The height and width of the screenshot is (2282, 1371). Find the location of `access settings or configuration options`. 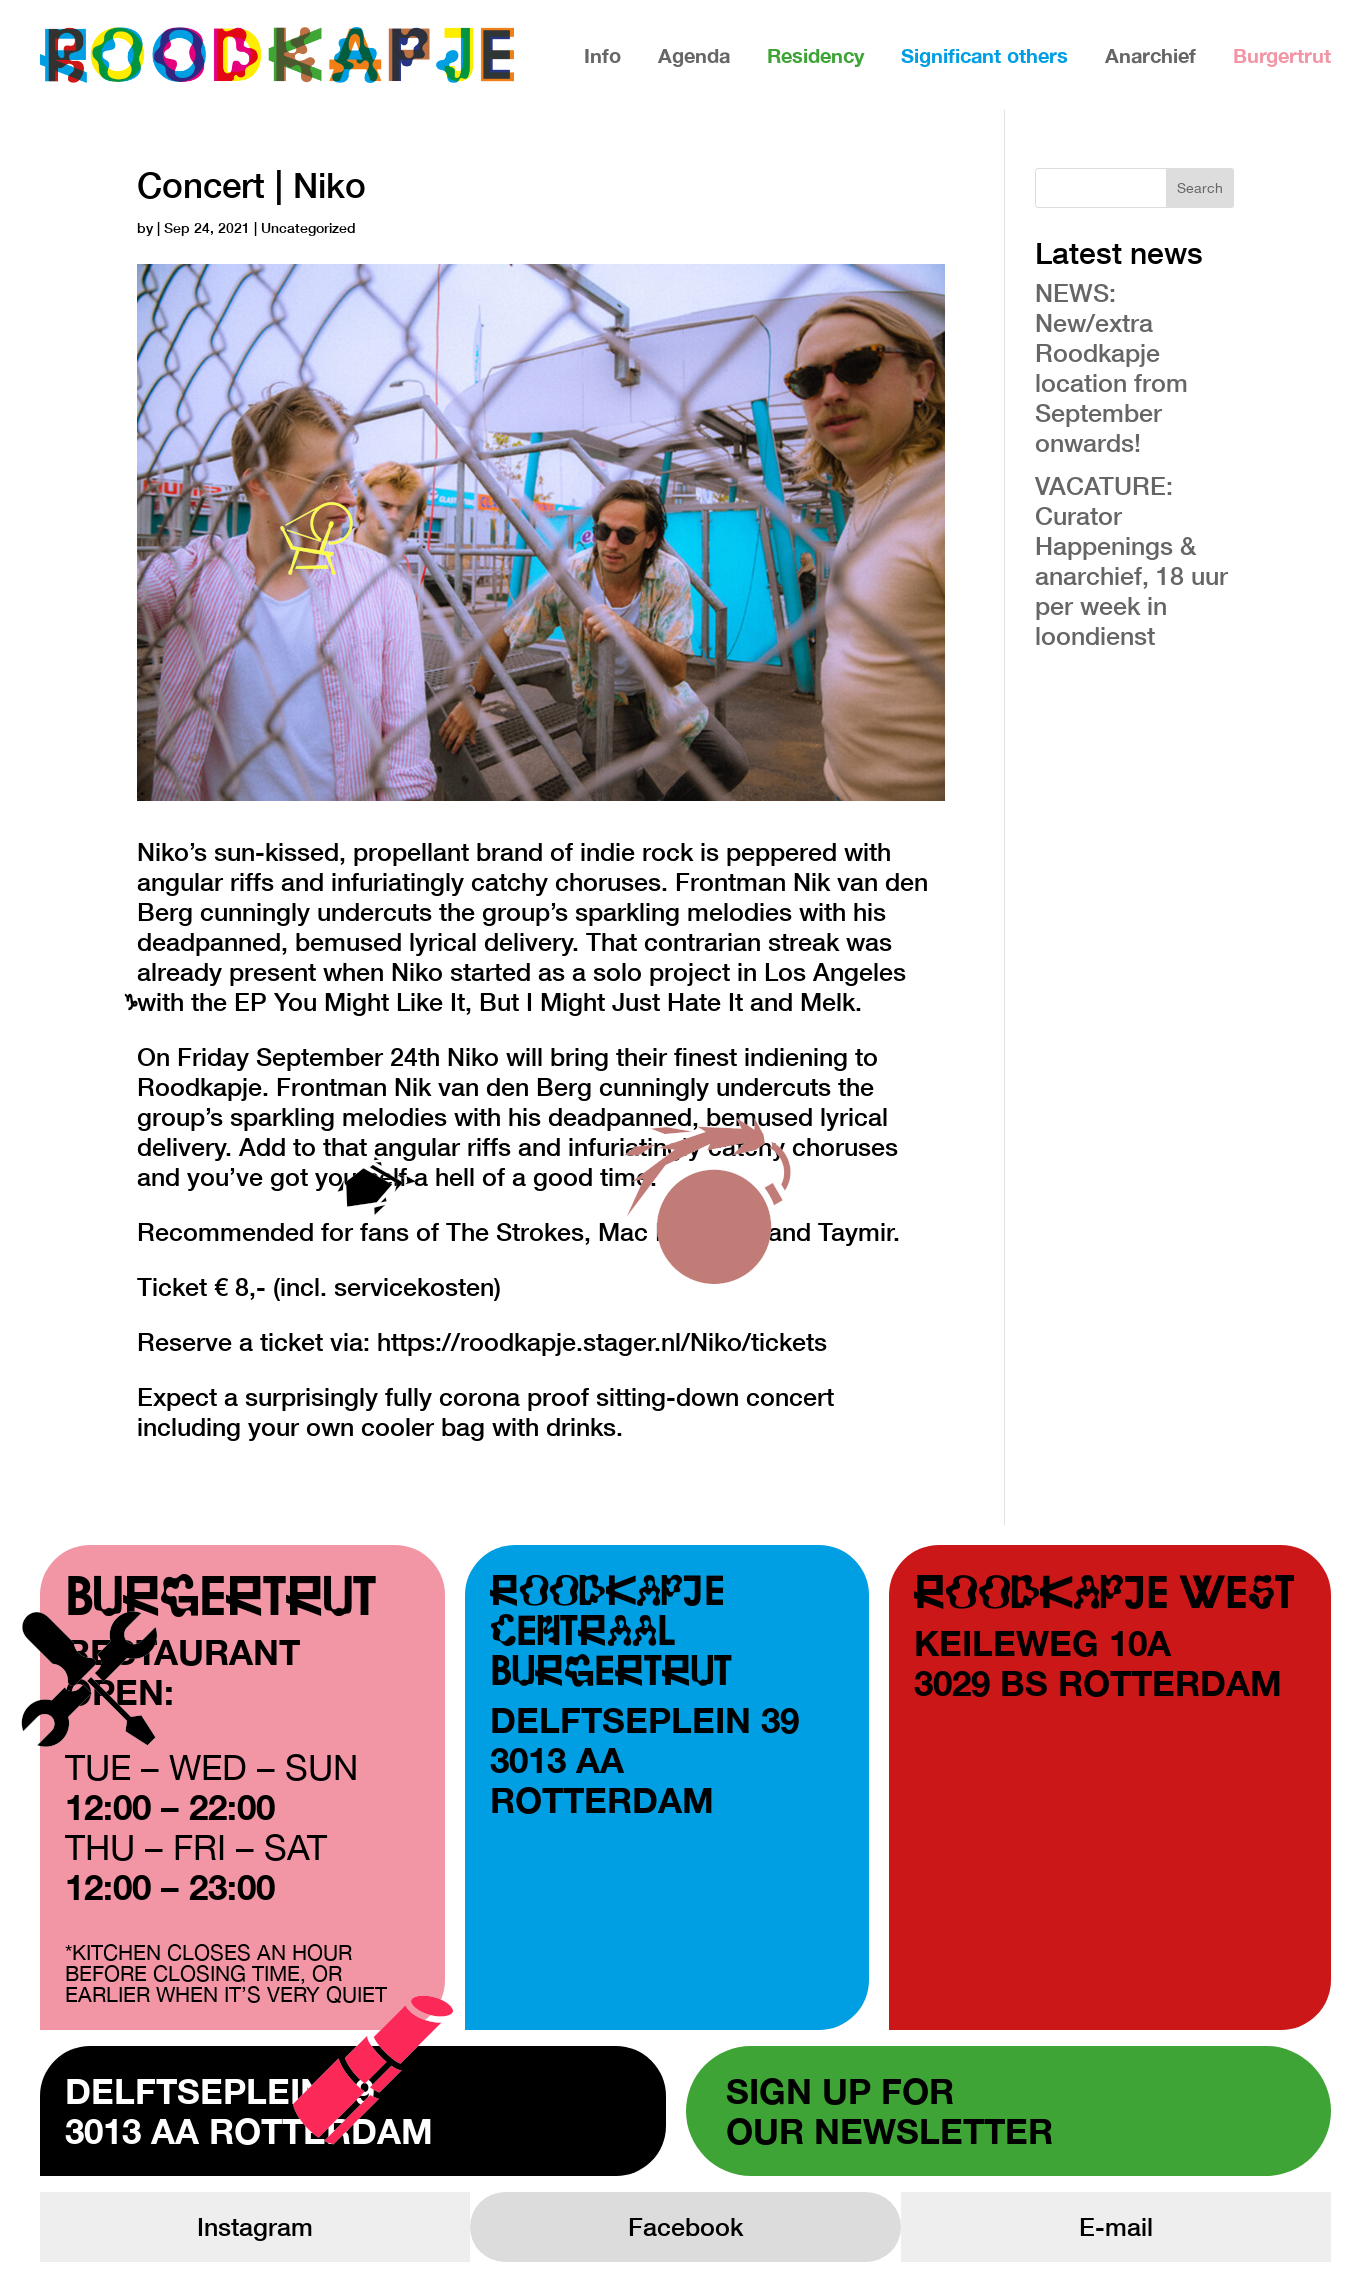

access settings or configuration options is located at coordinates (89, 1679).